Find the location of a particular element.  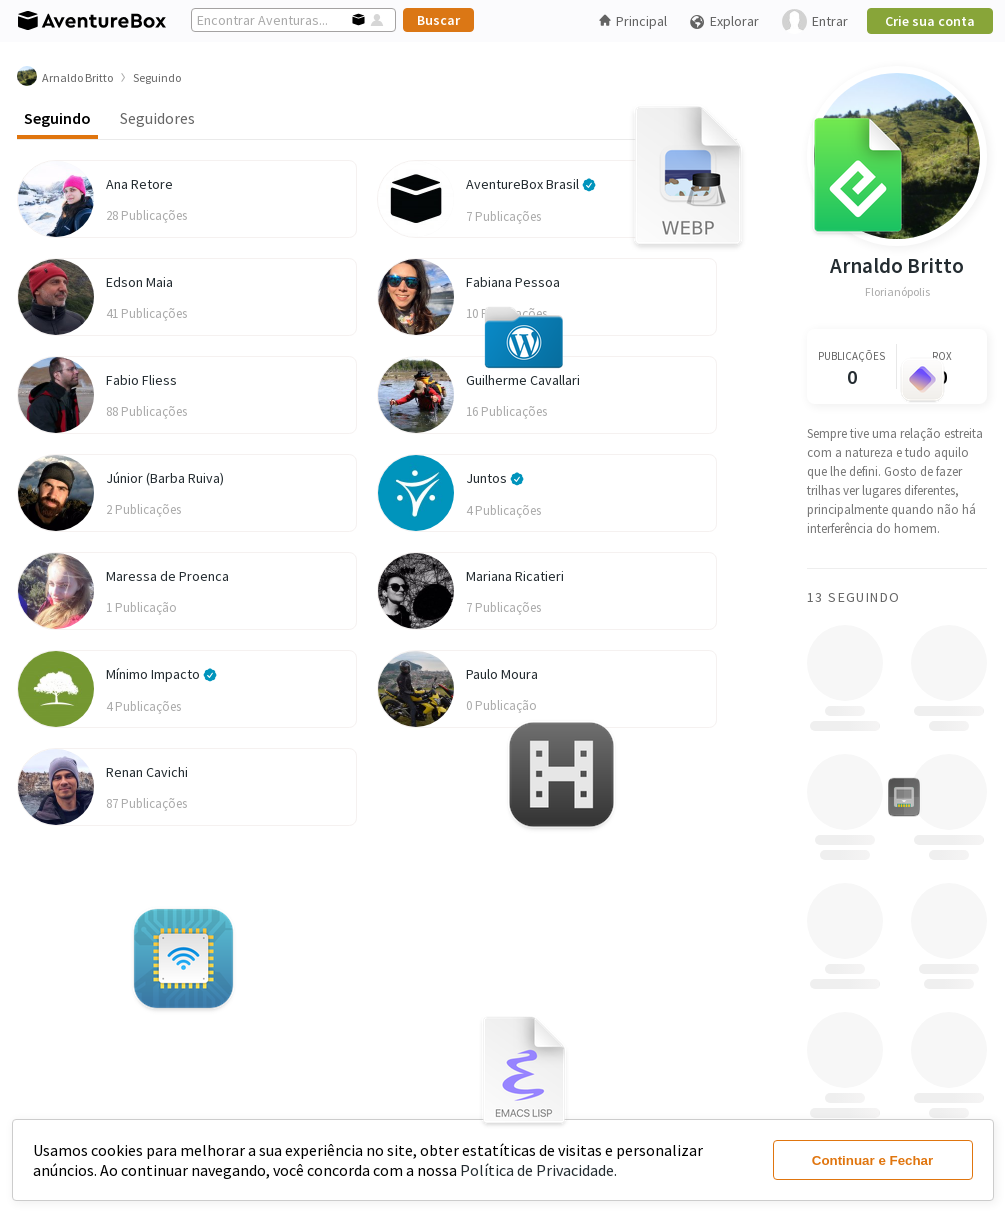

an emacs lisp source code file is located at coordinates (524, 1072).